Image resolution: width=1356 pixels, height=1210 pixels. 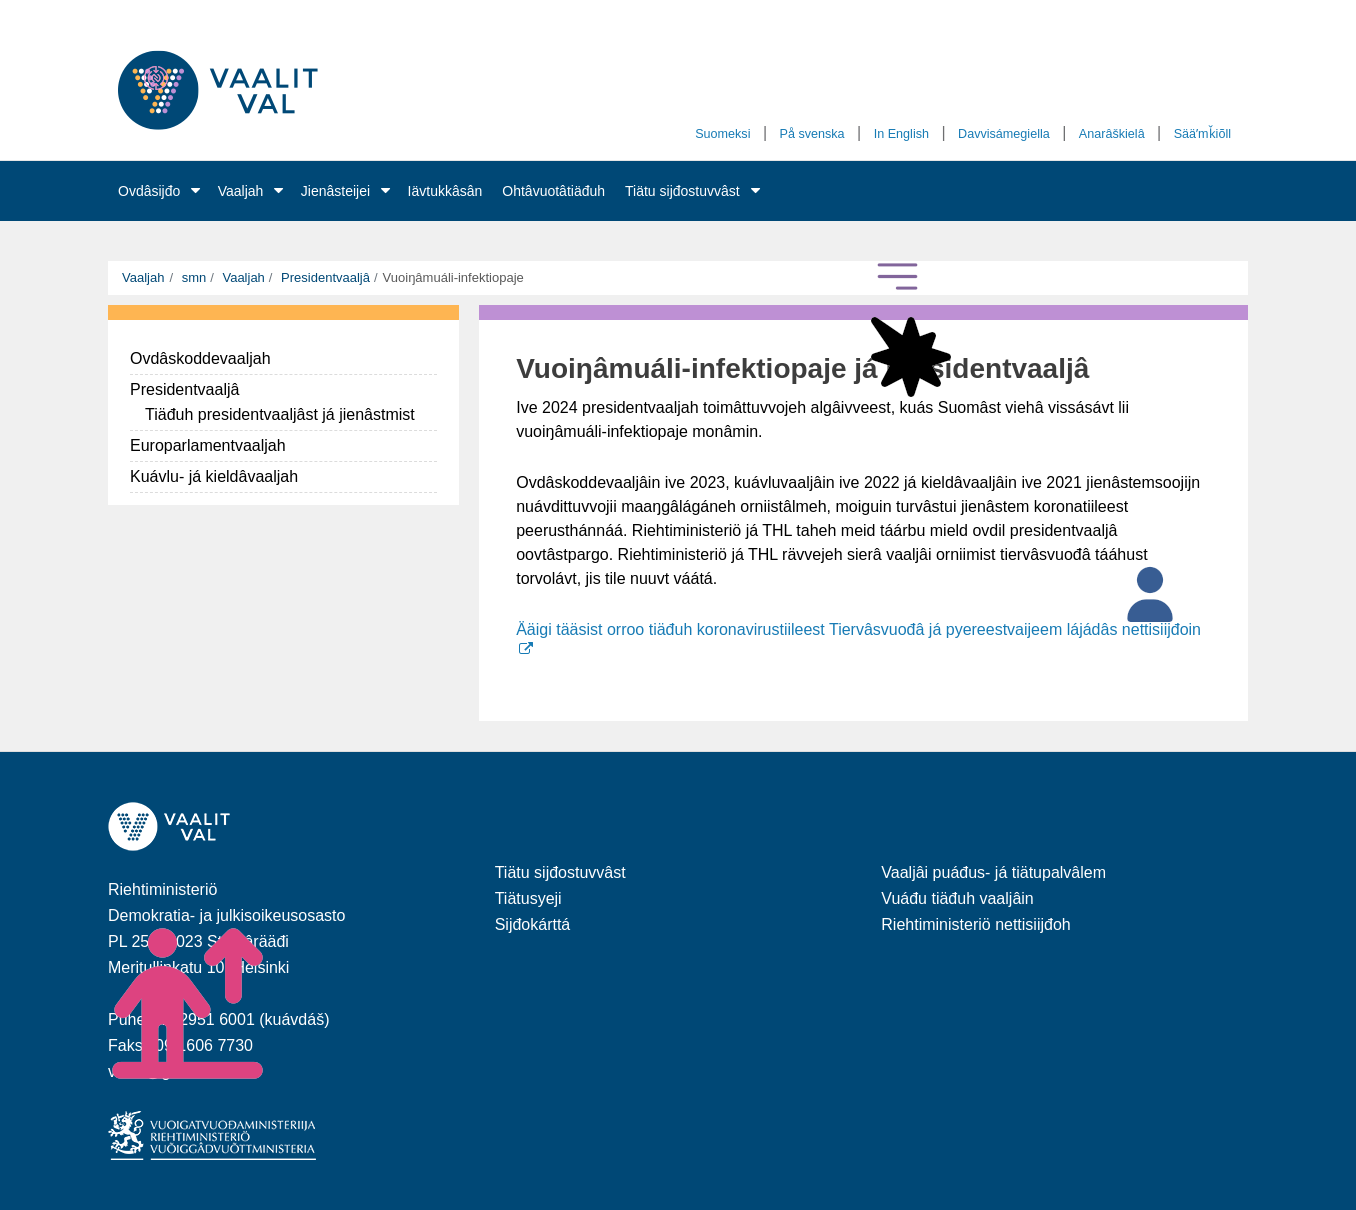 What do you see at coordinates (156, 78) in the screenshot?
I see `indicates nfc directional communication capability` at bounding box center [156, 78].